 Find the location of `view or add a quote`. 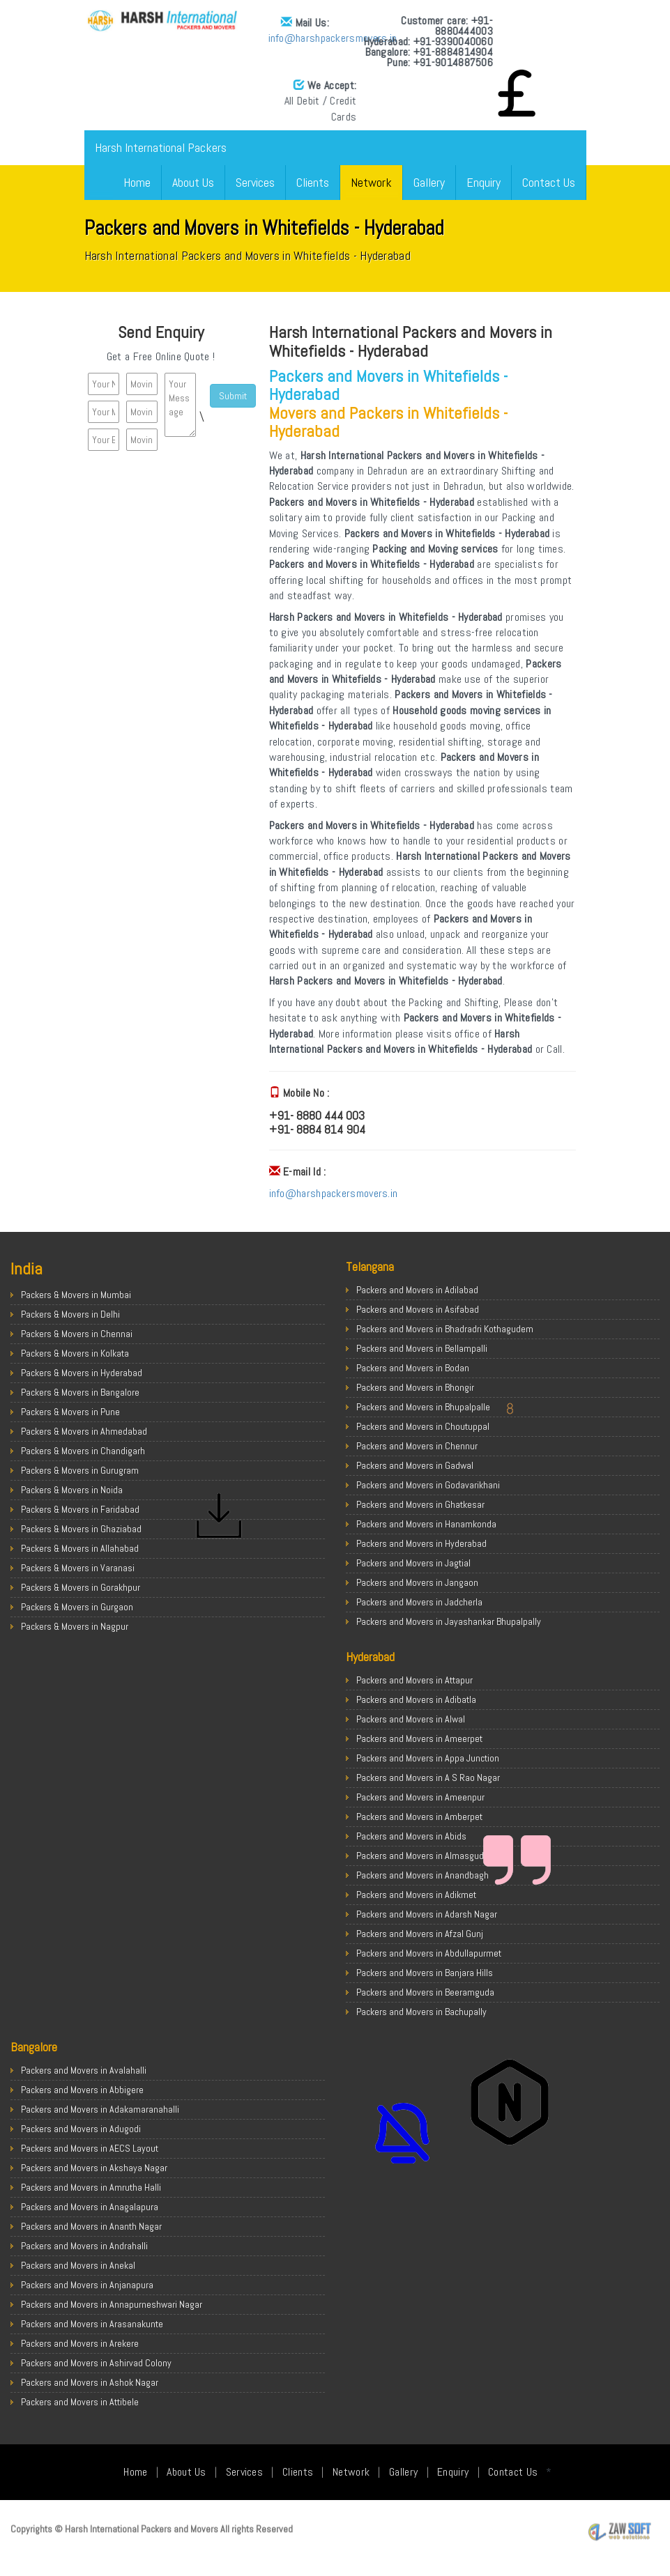

view or add a quote is located at coordinates (517, 1858).